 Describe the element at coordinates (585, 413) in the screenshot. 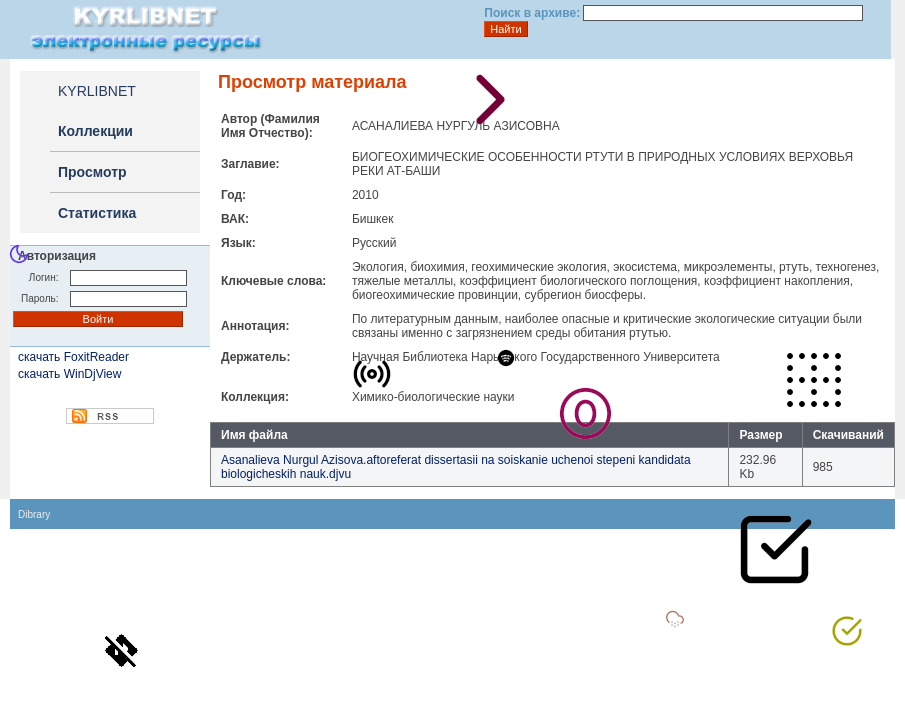

I see `indicates zero items or notifications` at that location.